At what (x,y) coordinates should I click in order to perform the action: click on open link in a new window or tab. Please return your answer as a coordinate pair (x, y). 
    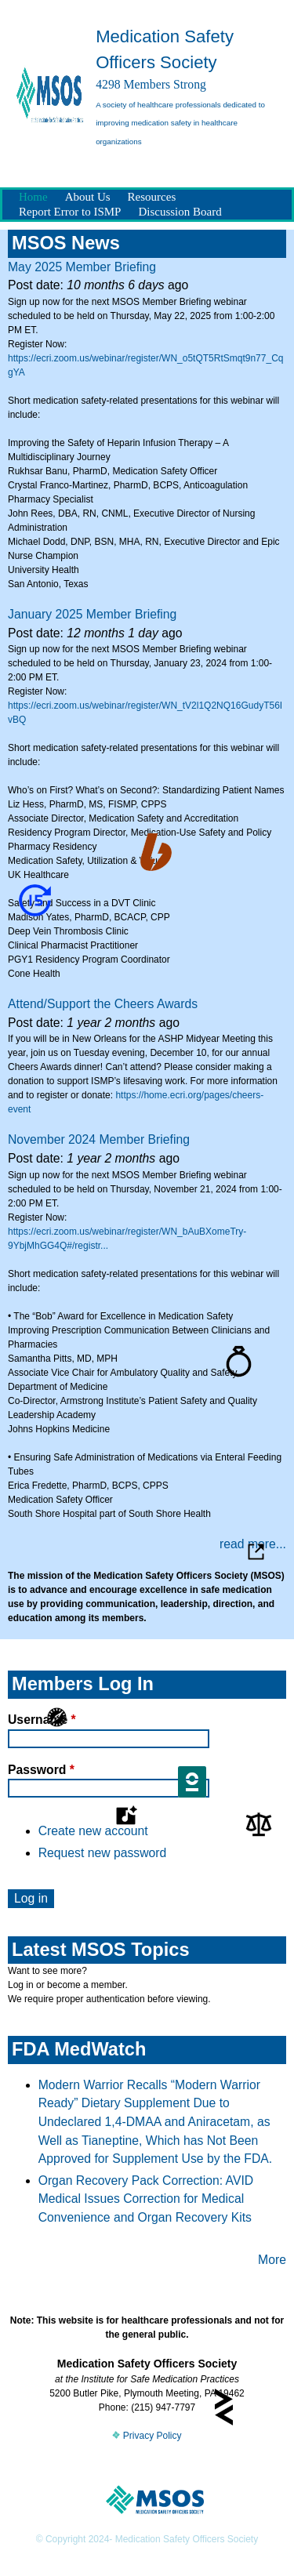
    Looking at the image, I should click on (256, 1551).